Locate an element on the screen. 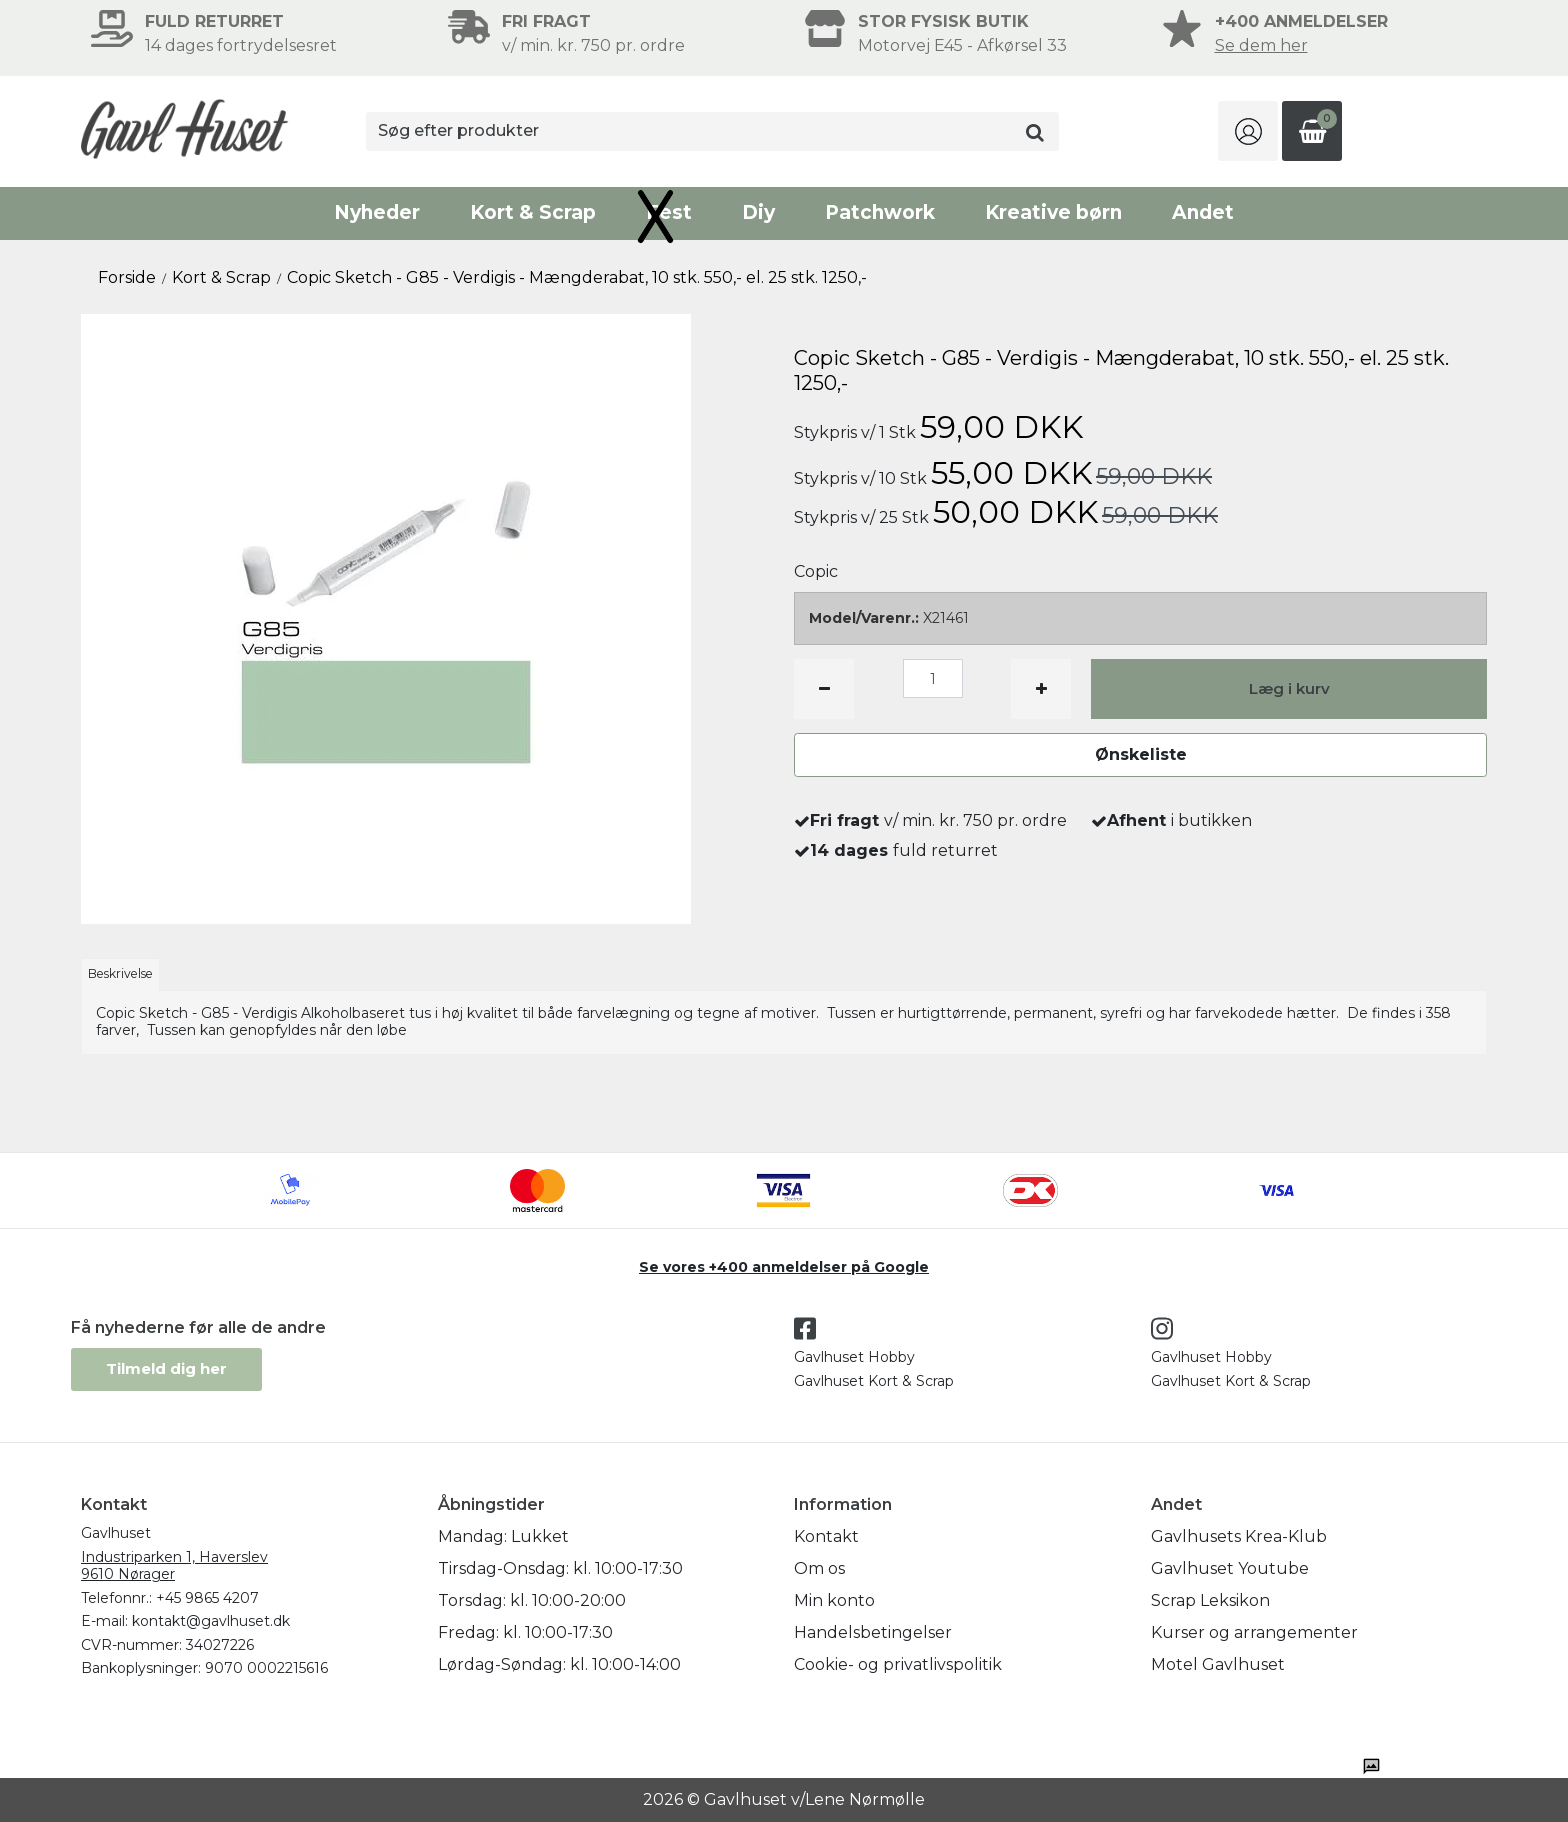  close or dismiss a window is located at coordinates (655, 216).